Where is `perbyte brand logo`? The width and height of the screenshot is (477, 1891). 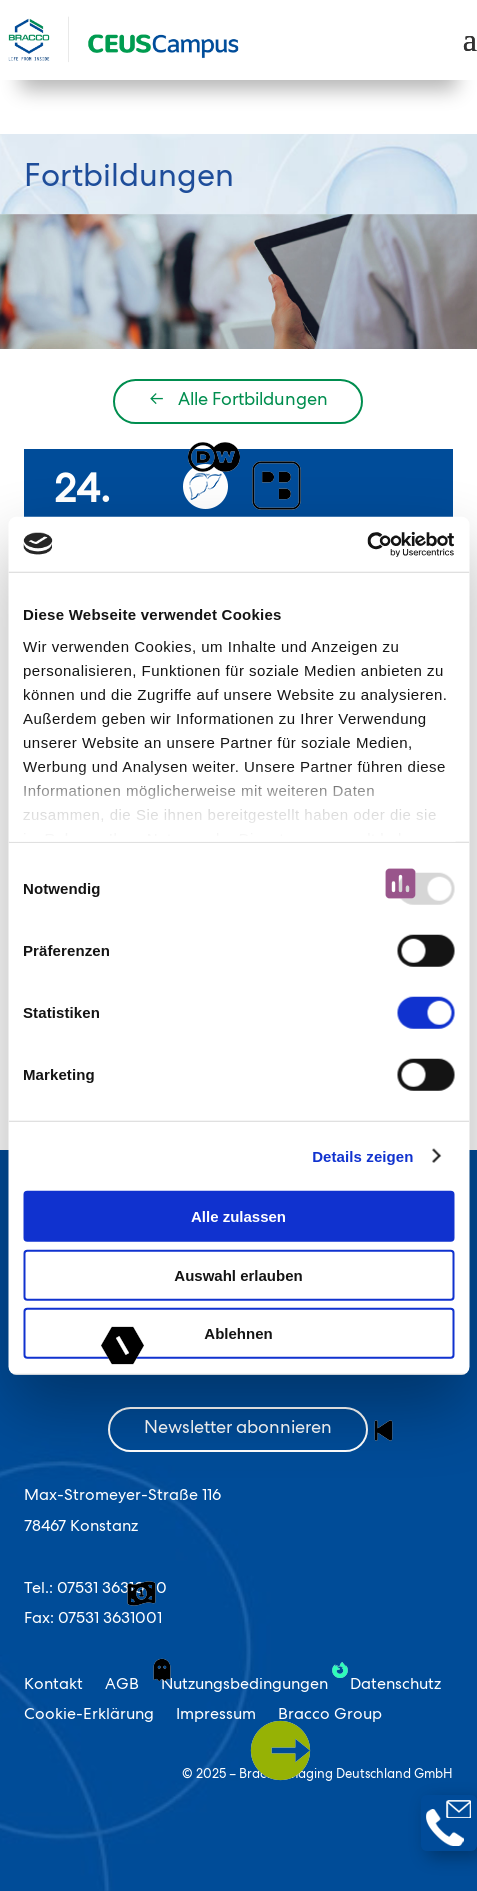 perbyte brand logo is located at coordinates (276, 485).